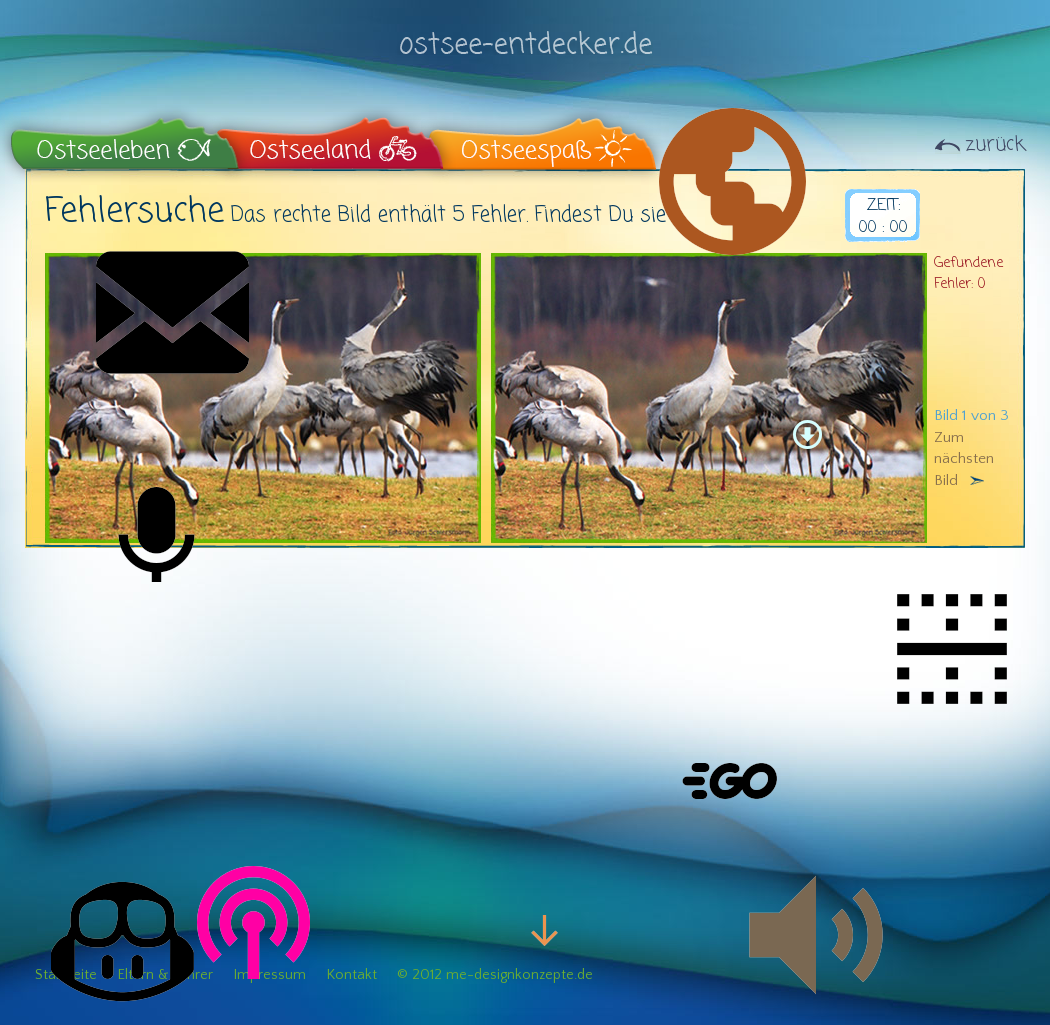 This screenshot has height=1025, width=1050. Describe the element at coordinates (544, 930) in the screenshot. I see `scroll down or view more content` at that location.